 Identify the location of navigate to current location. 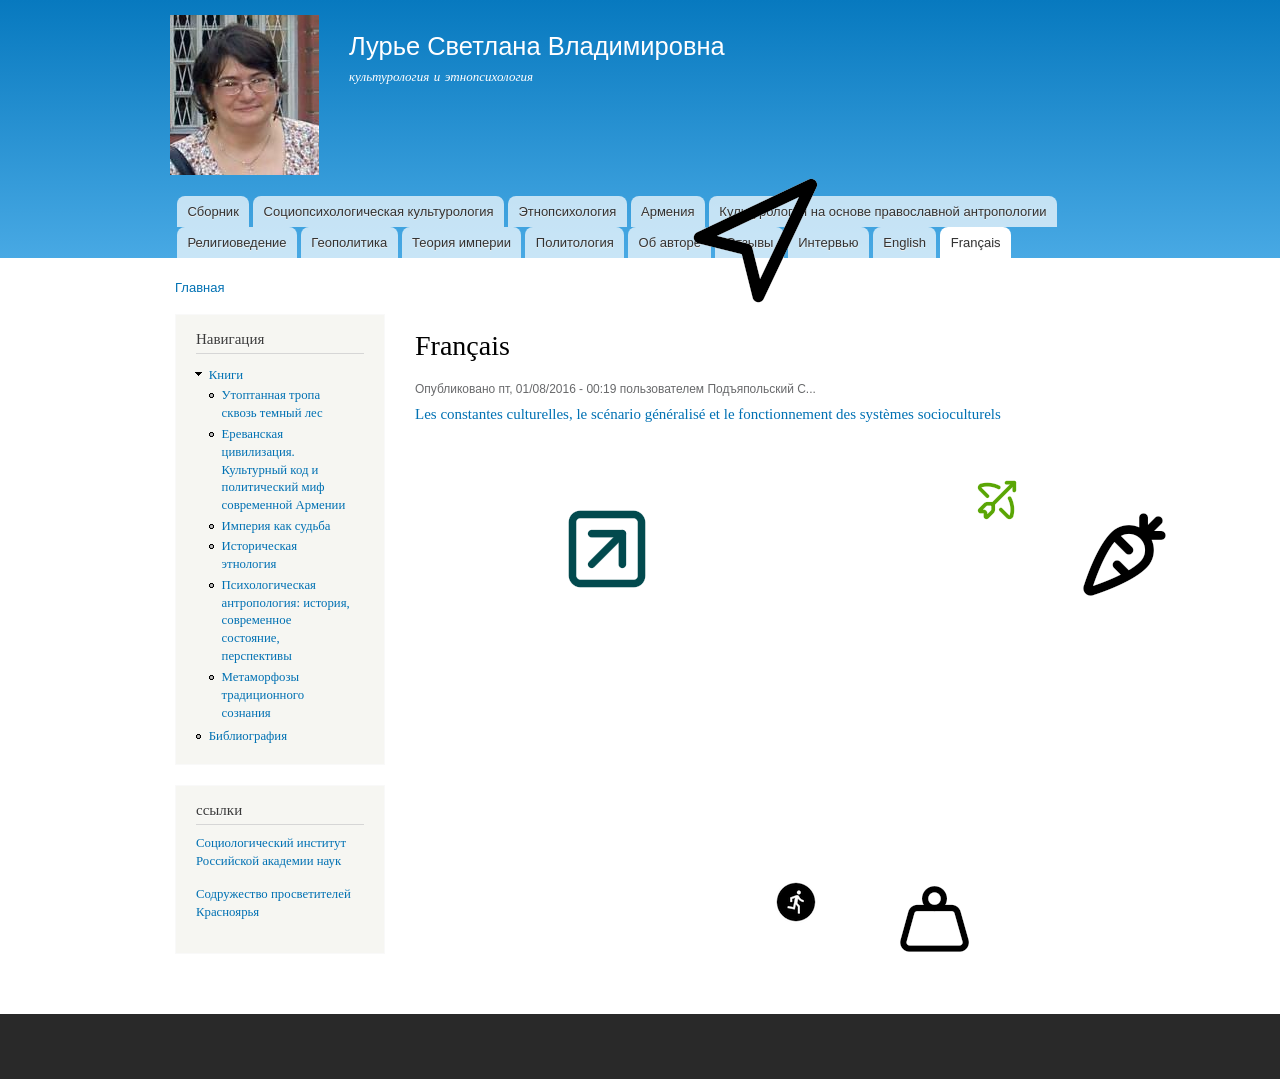
(752, 243).